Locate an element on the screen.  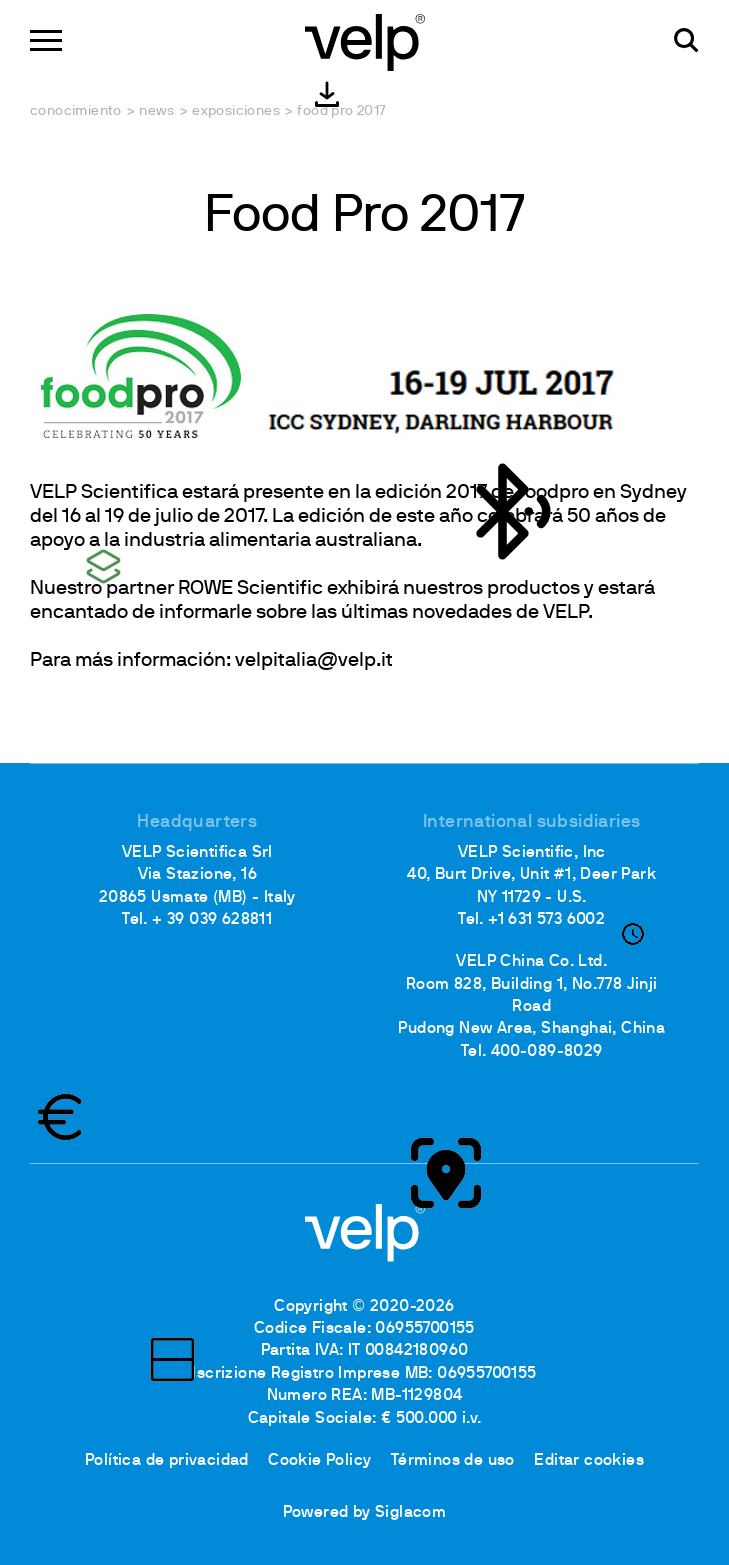
view or manage layers is located at coordinates (103, 566).